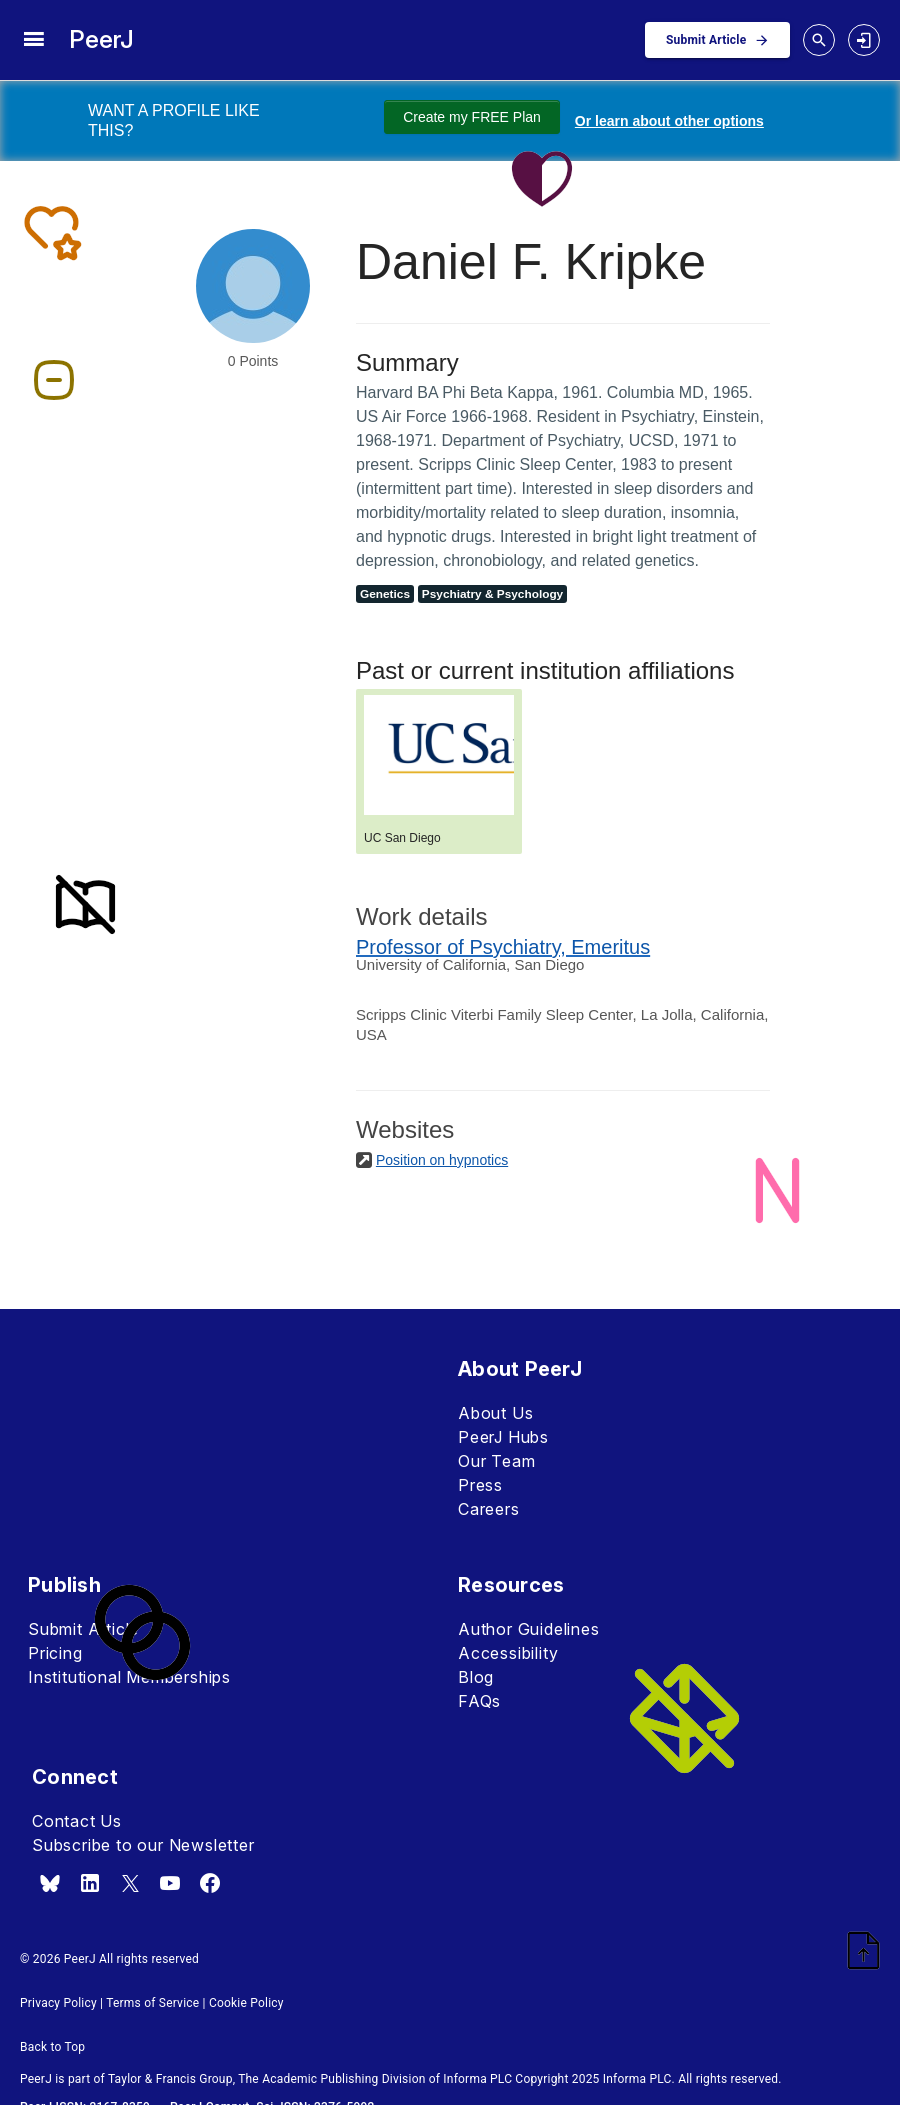  I want to click on disable 3D object view, so click(684, 1718).